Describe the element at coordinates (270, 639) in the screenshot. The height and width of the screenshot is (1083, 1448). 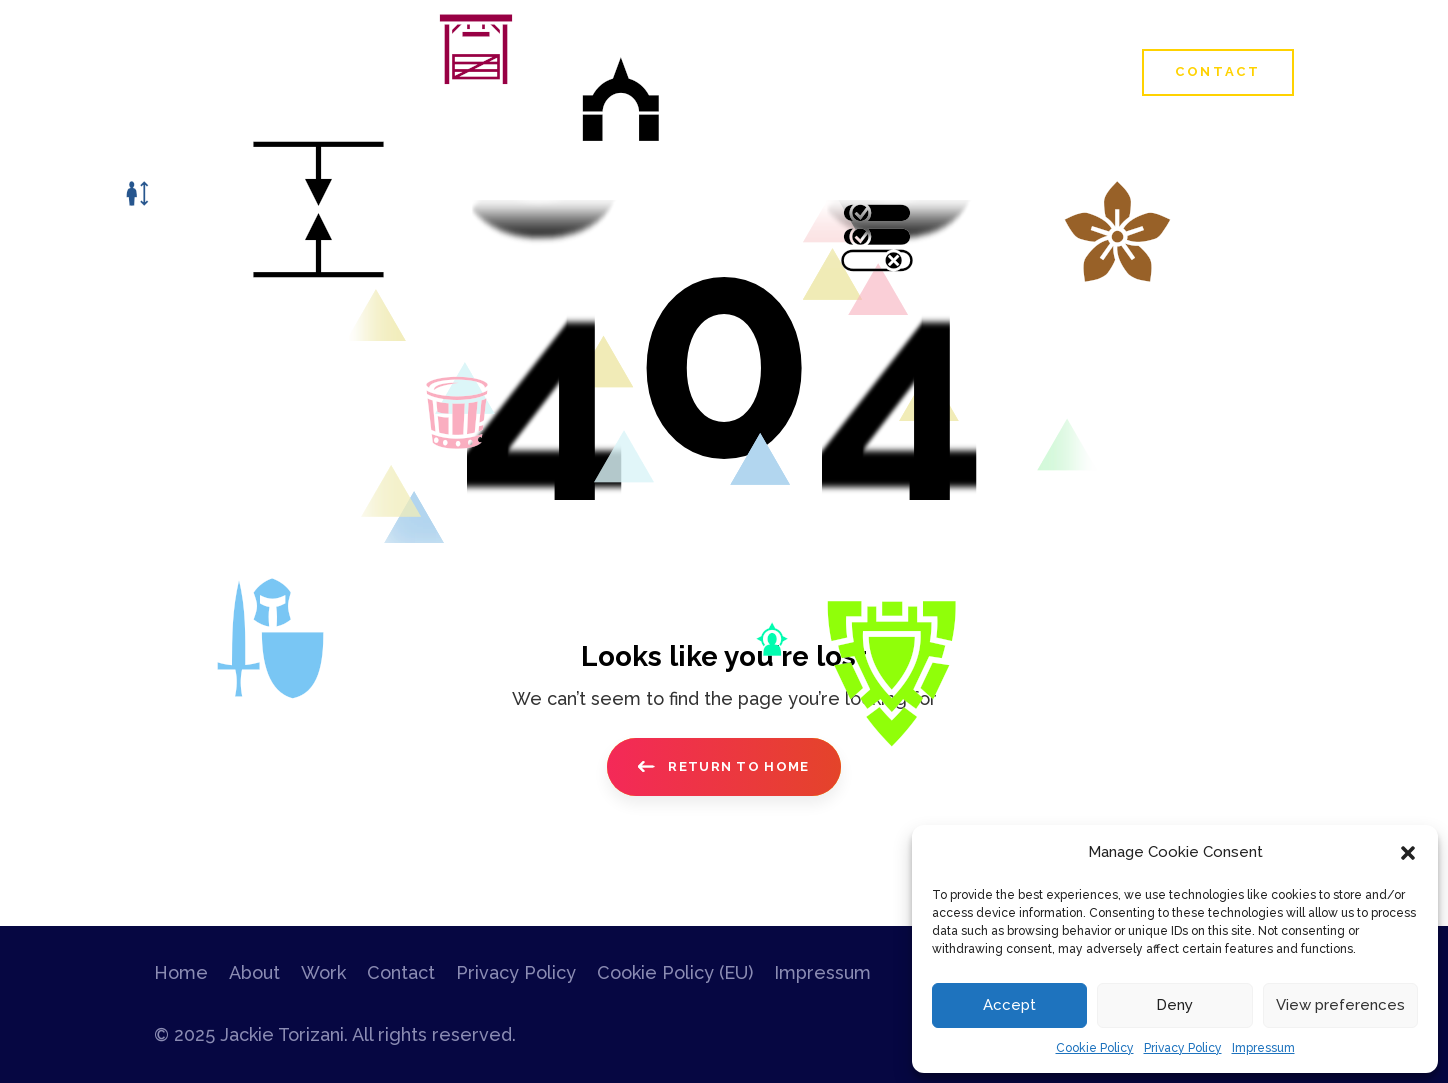
I see `access your equipment or inventory` at that location.